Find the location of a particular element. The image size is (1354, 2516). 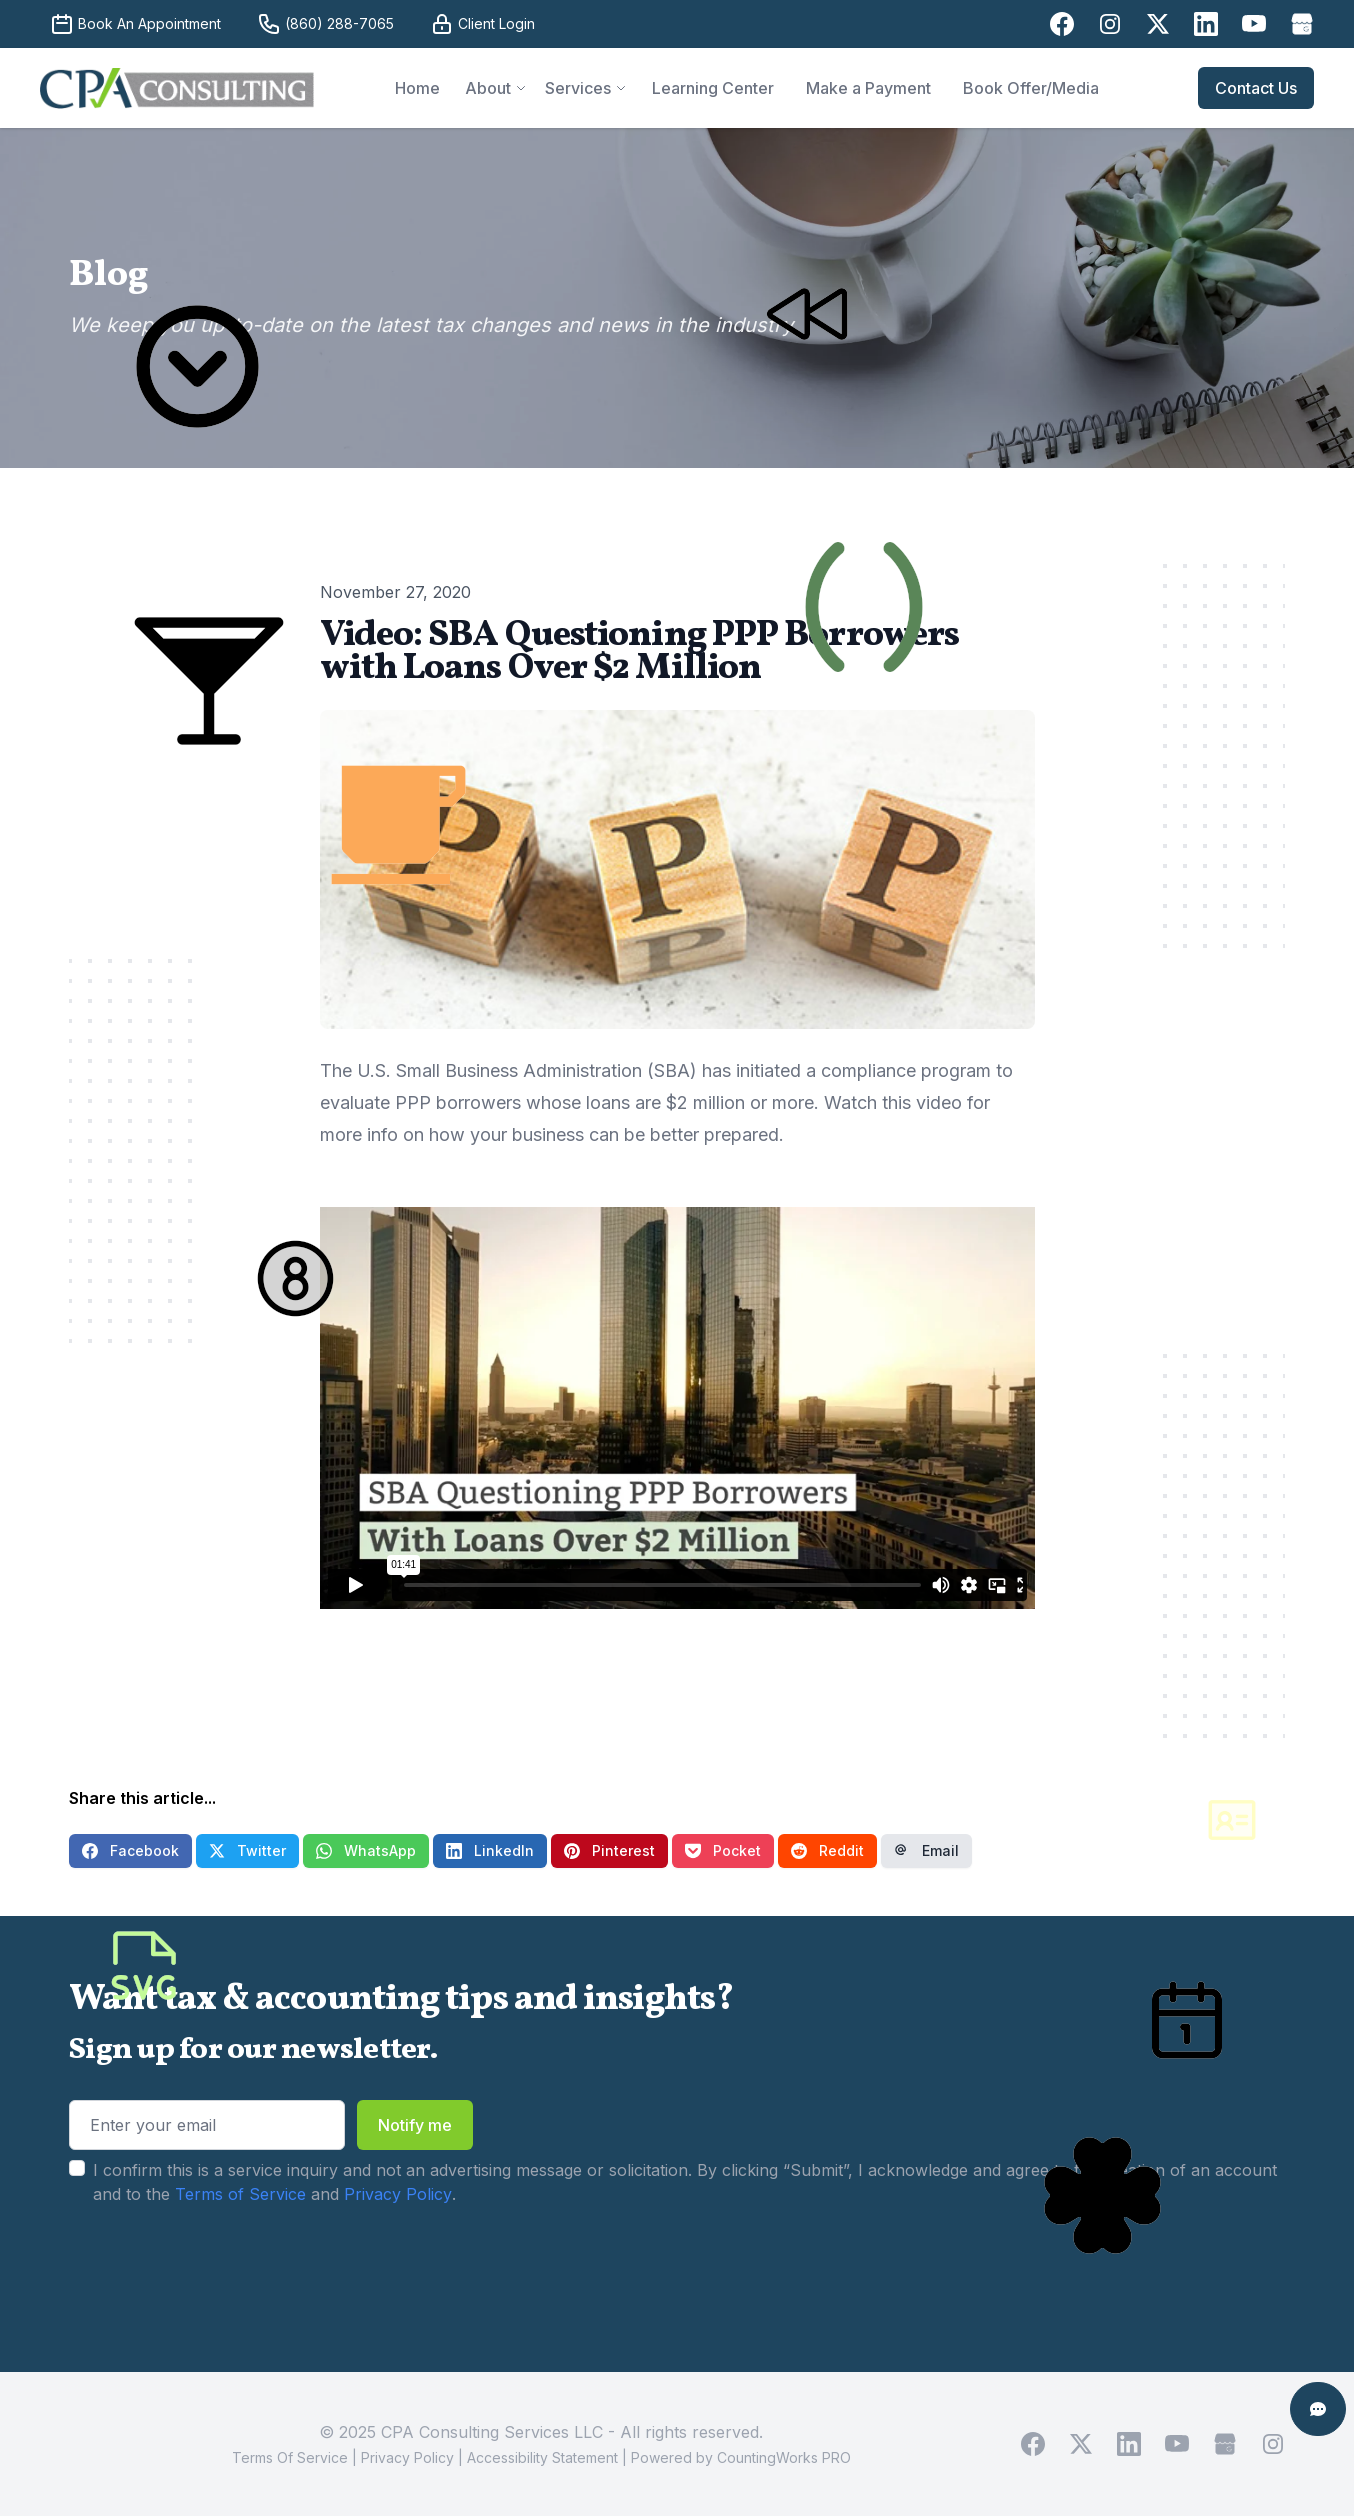

expand dropdown menu or section is located at coordinates (197, 366).